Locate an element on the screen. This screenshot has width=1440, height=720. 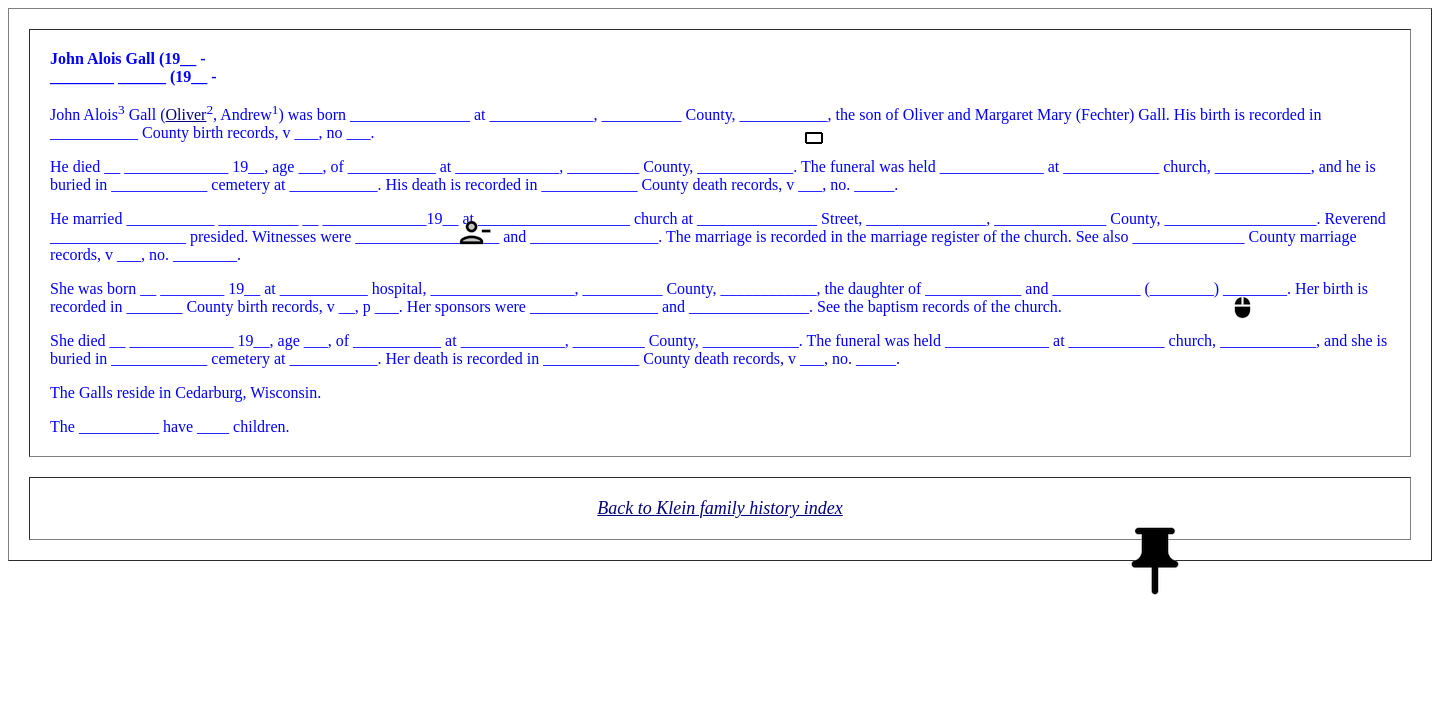
remove a contact or friend is located at coordinates (474, 232).